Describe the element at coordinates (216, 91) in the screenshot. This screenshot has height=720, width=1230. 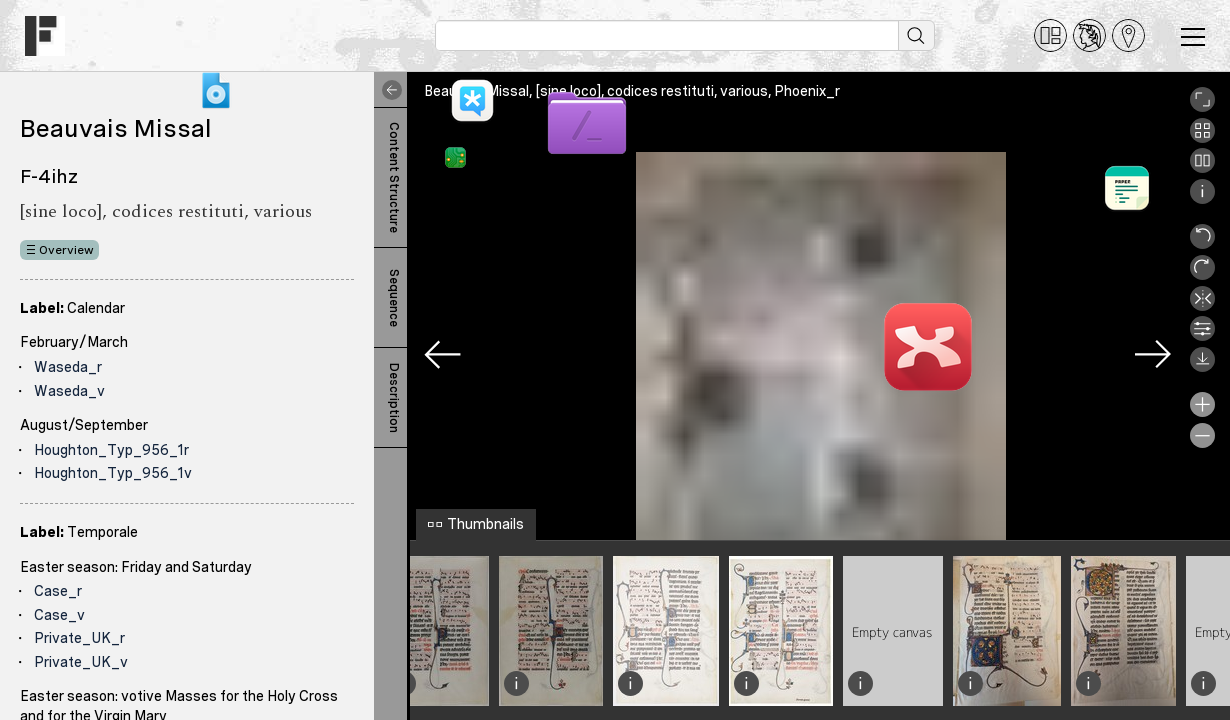
I see `an ovf virtual machine configuration file` at that location.